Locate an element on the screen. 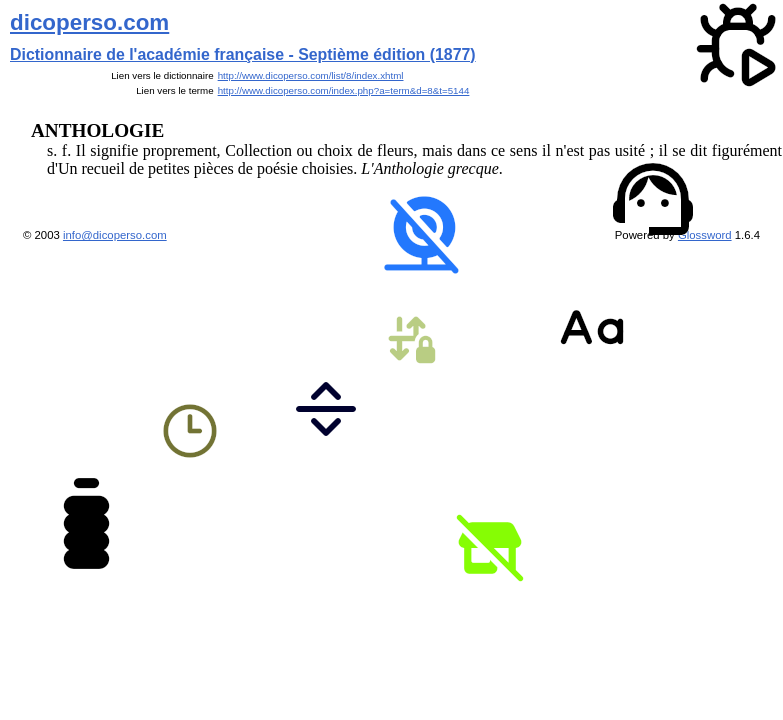 The height and width of the screenshot is (720, 783). contact customer support is located at coordinates (653, 199).